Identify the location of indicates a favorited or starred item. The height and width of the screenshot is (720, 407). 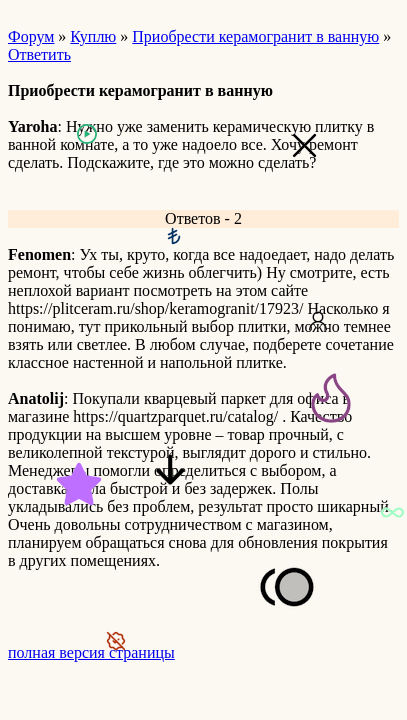
(79, 486).